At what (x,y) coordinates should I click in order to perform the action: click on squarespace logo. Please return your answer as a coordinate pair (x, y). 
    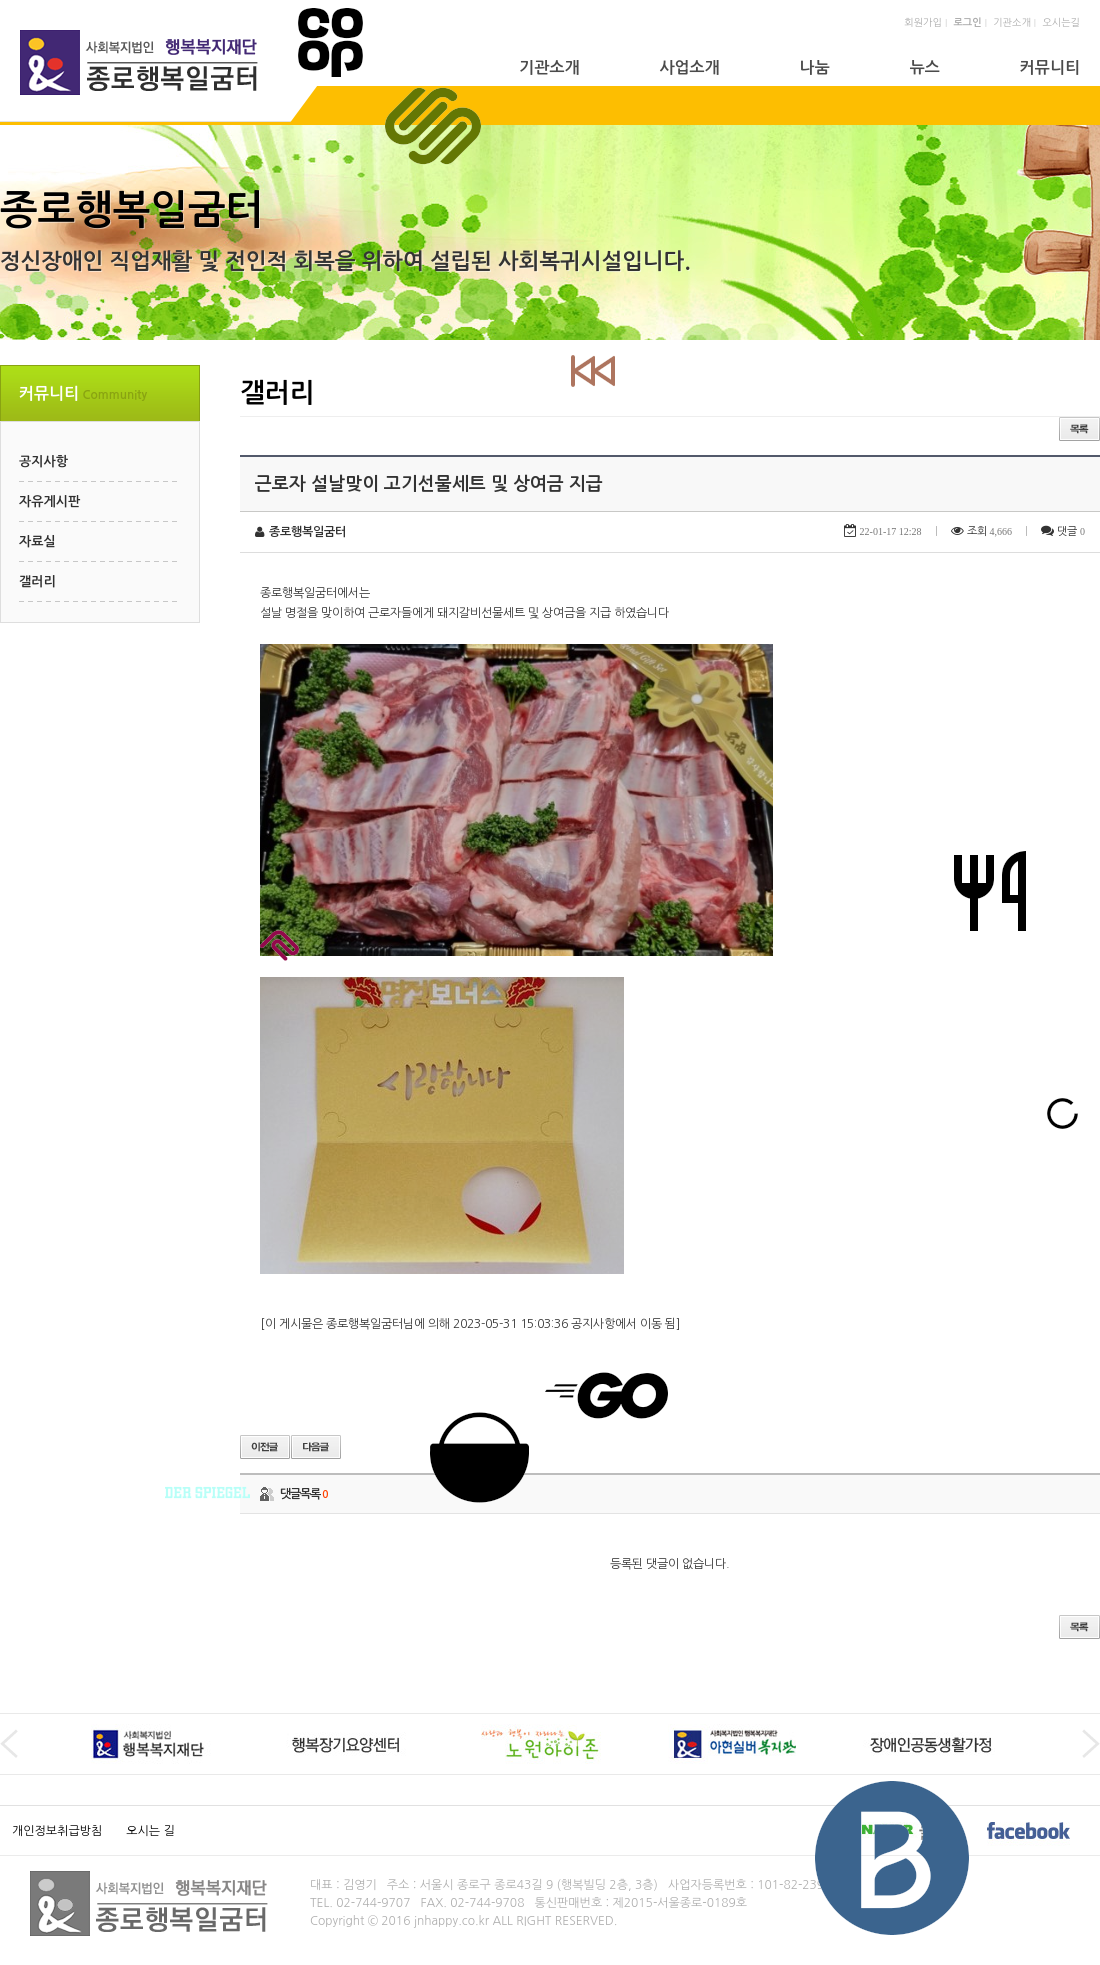
    Looking at the image, I should click on (433, 126).